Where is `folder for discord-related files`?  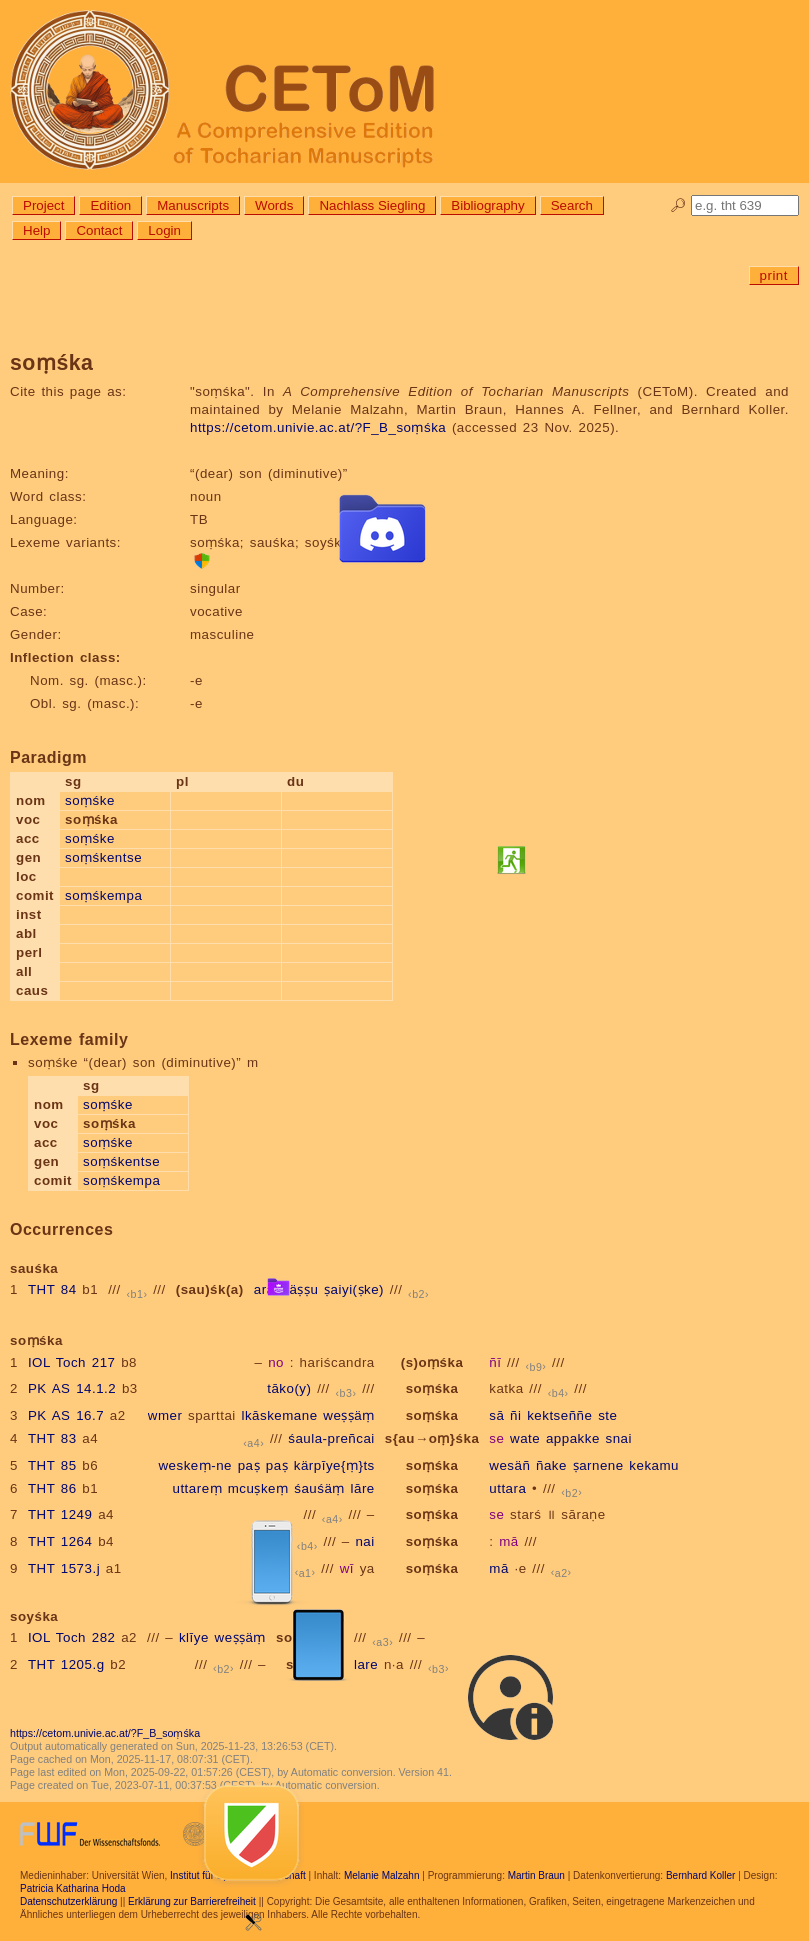 folder for discord-related files is located at coordinates (382, 531).